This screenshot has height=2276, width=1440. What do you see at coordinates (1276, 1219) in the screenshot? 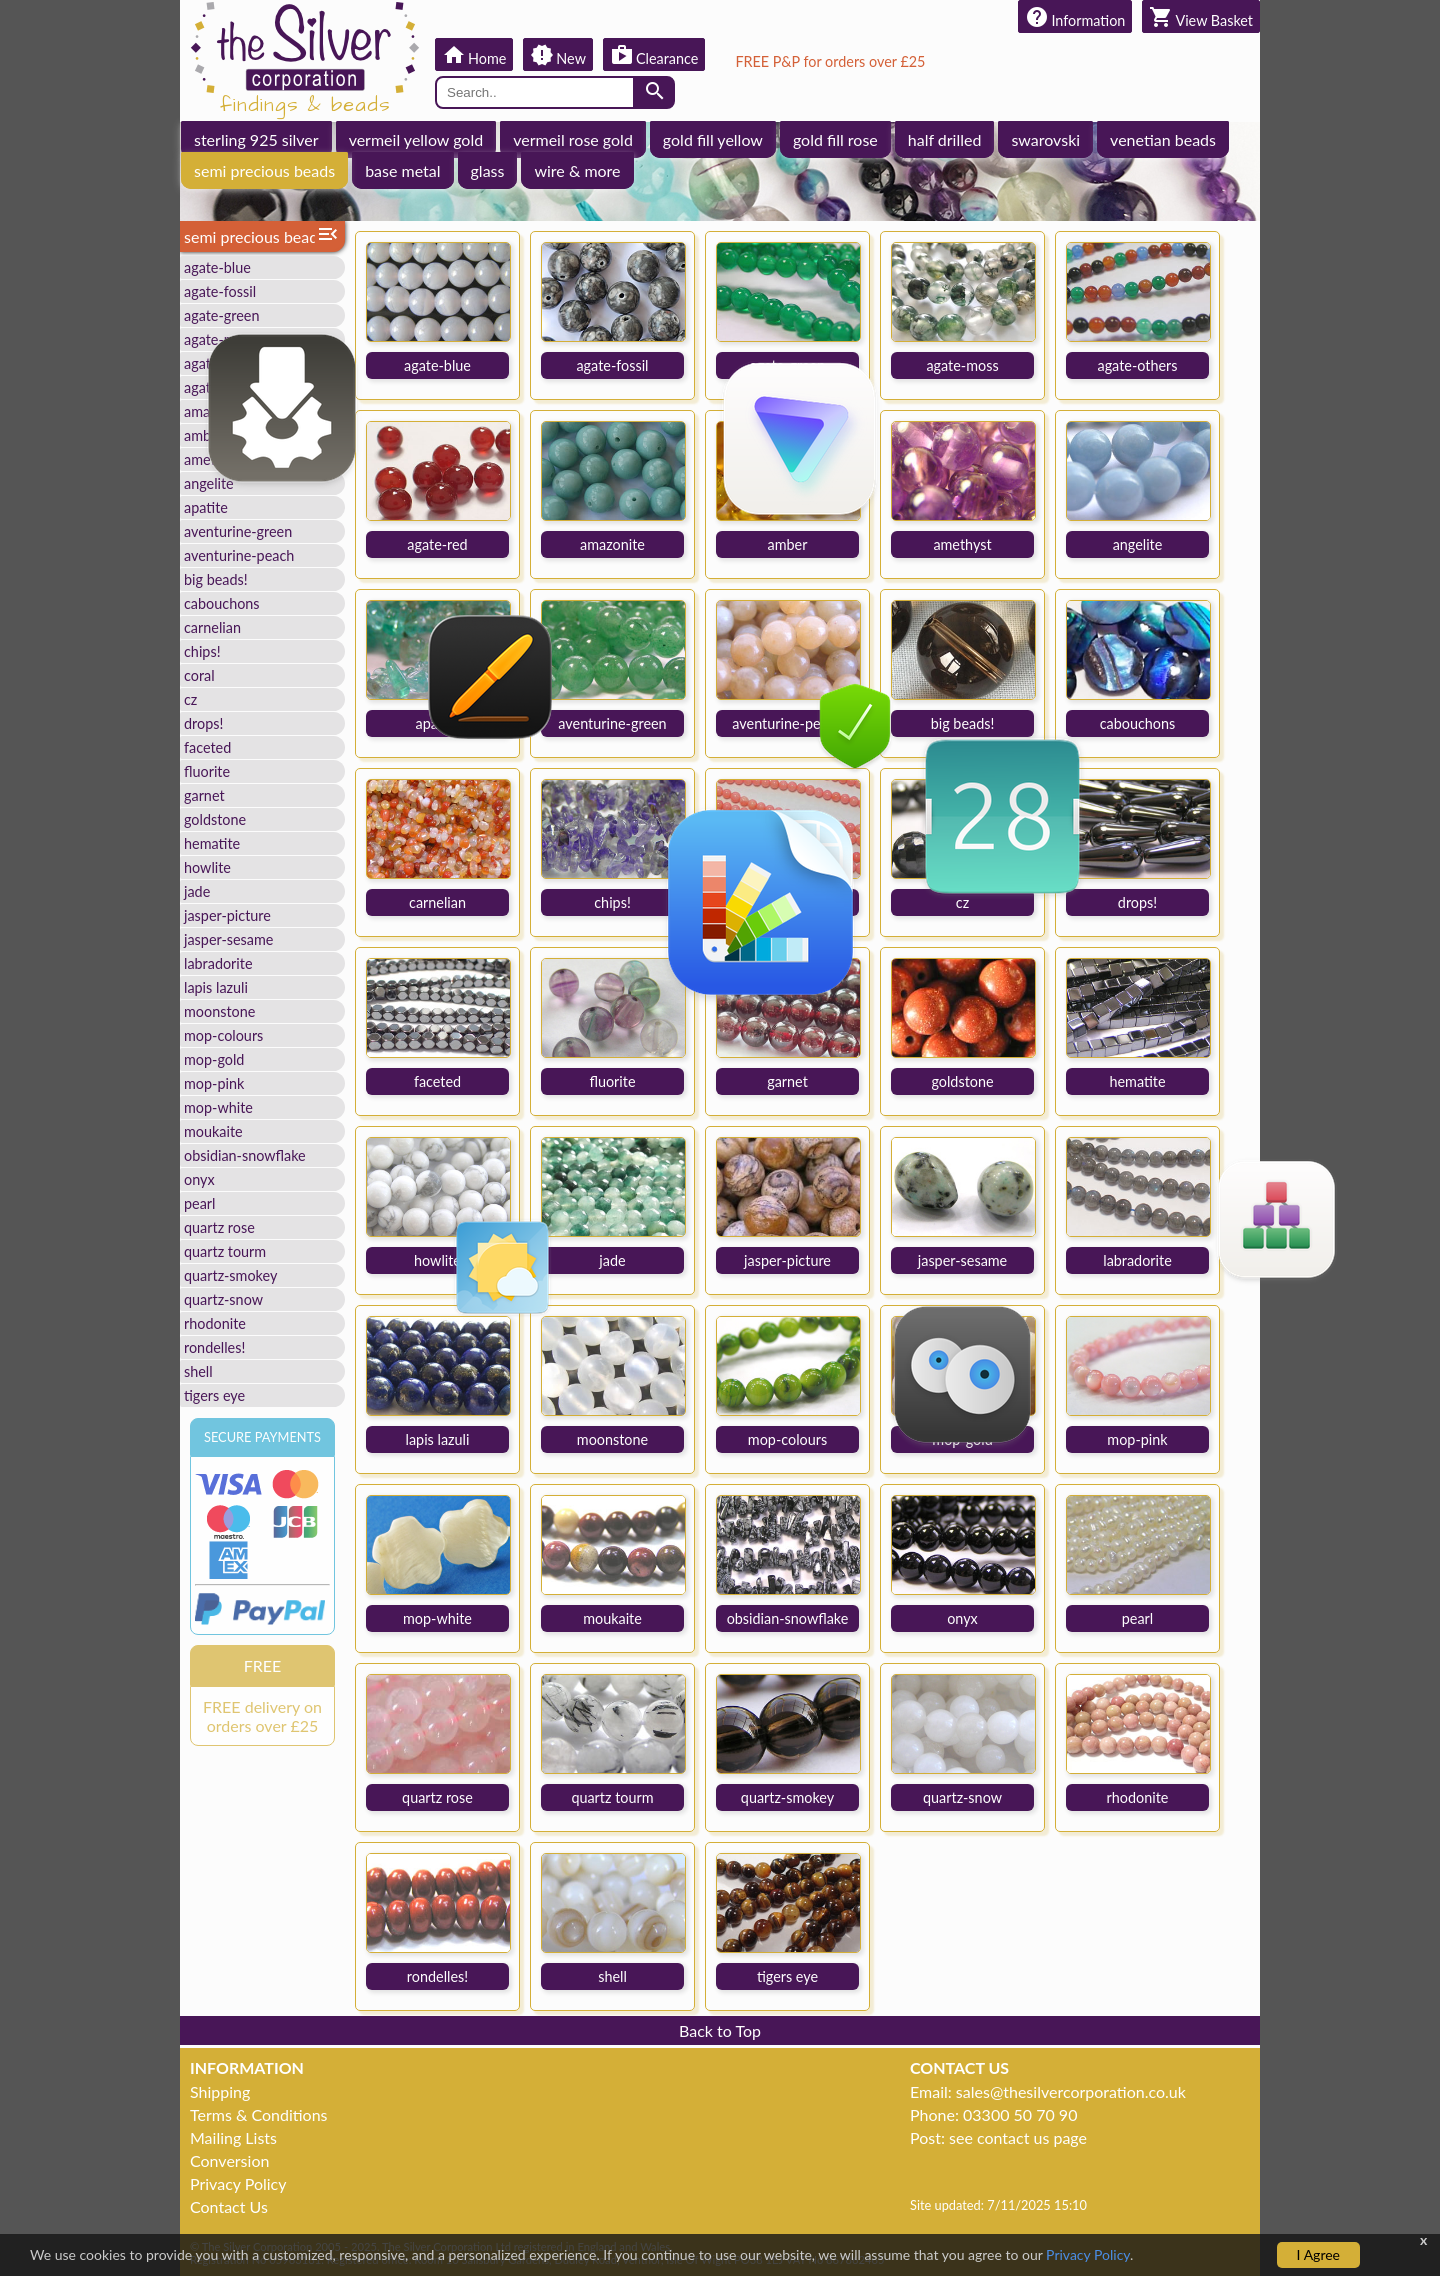
I see `open device hierarchy settings` at bounding box center [1276, 1219].